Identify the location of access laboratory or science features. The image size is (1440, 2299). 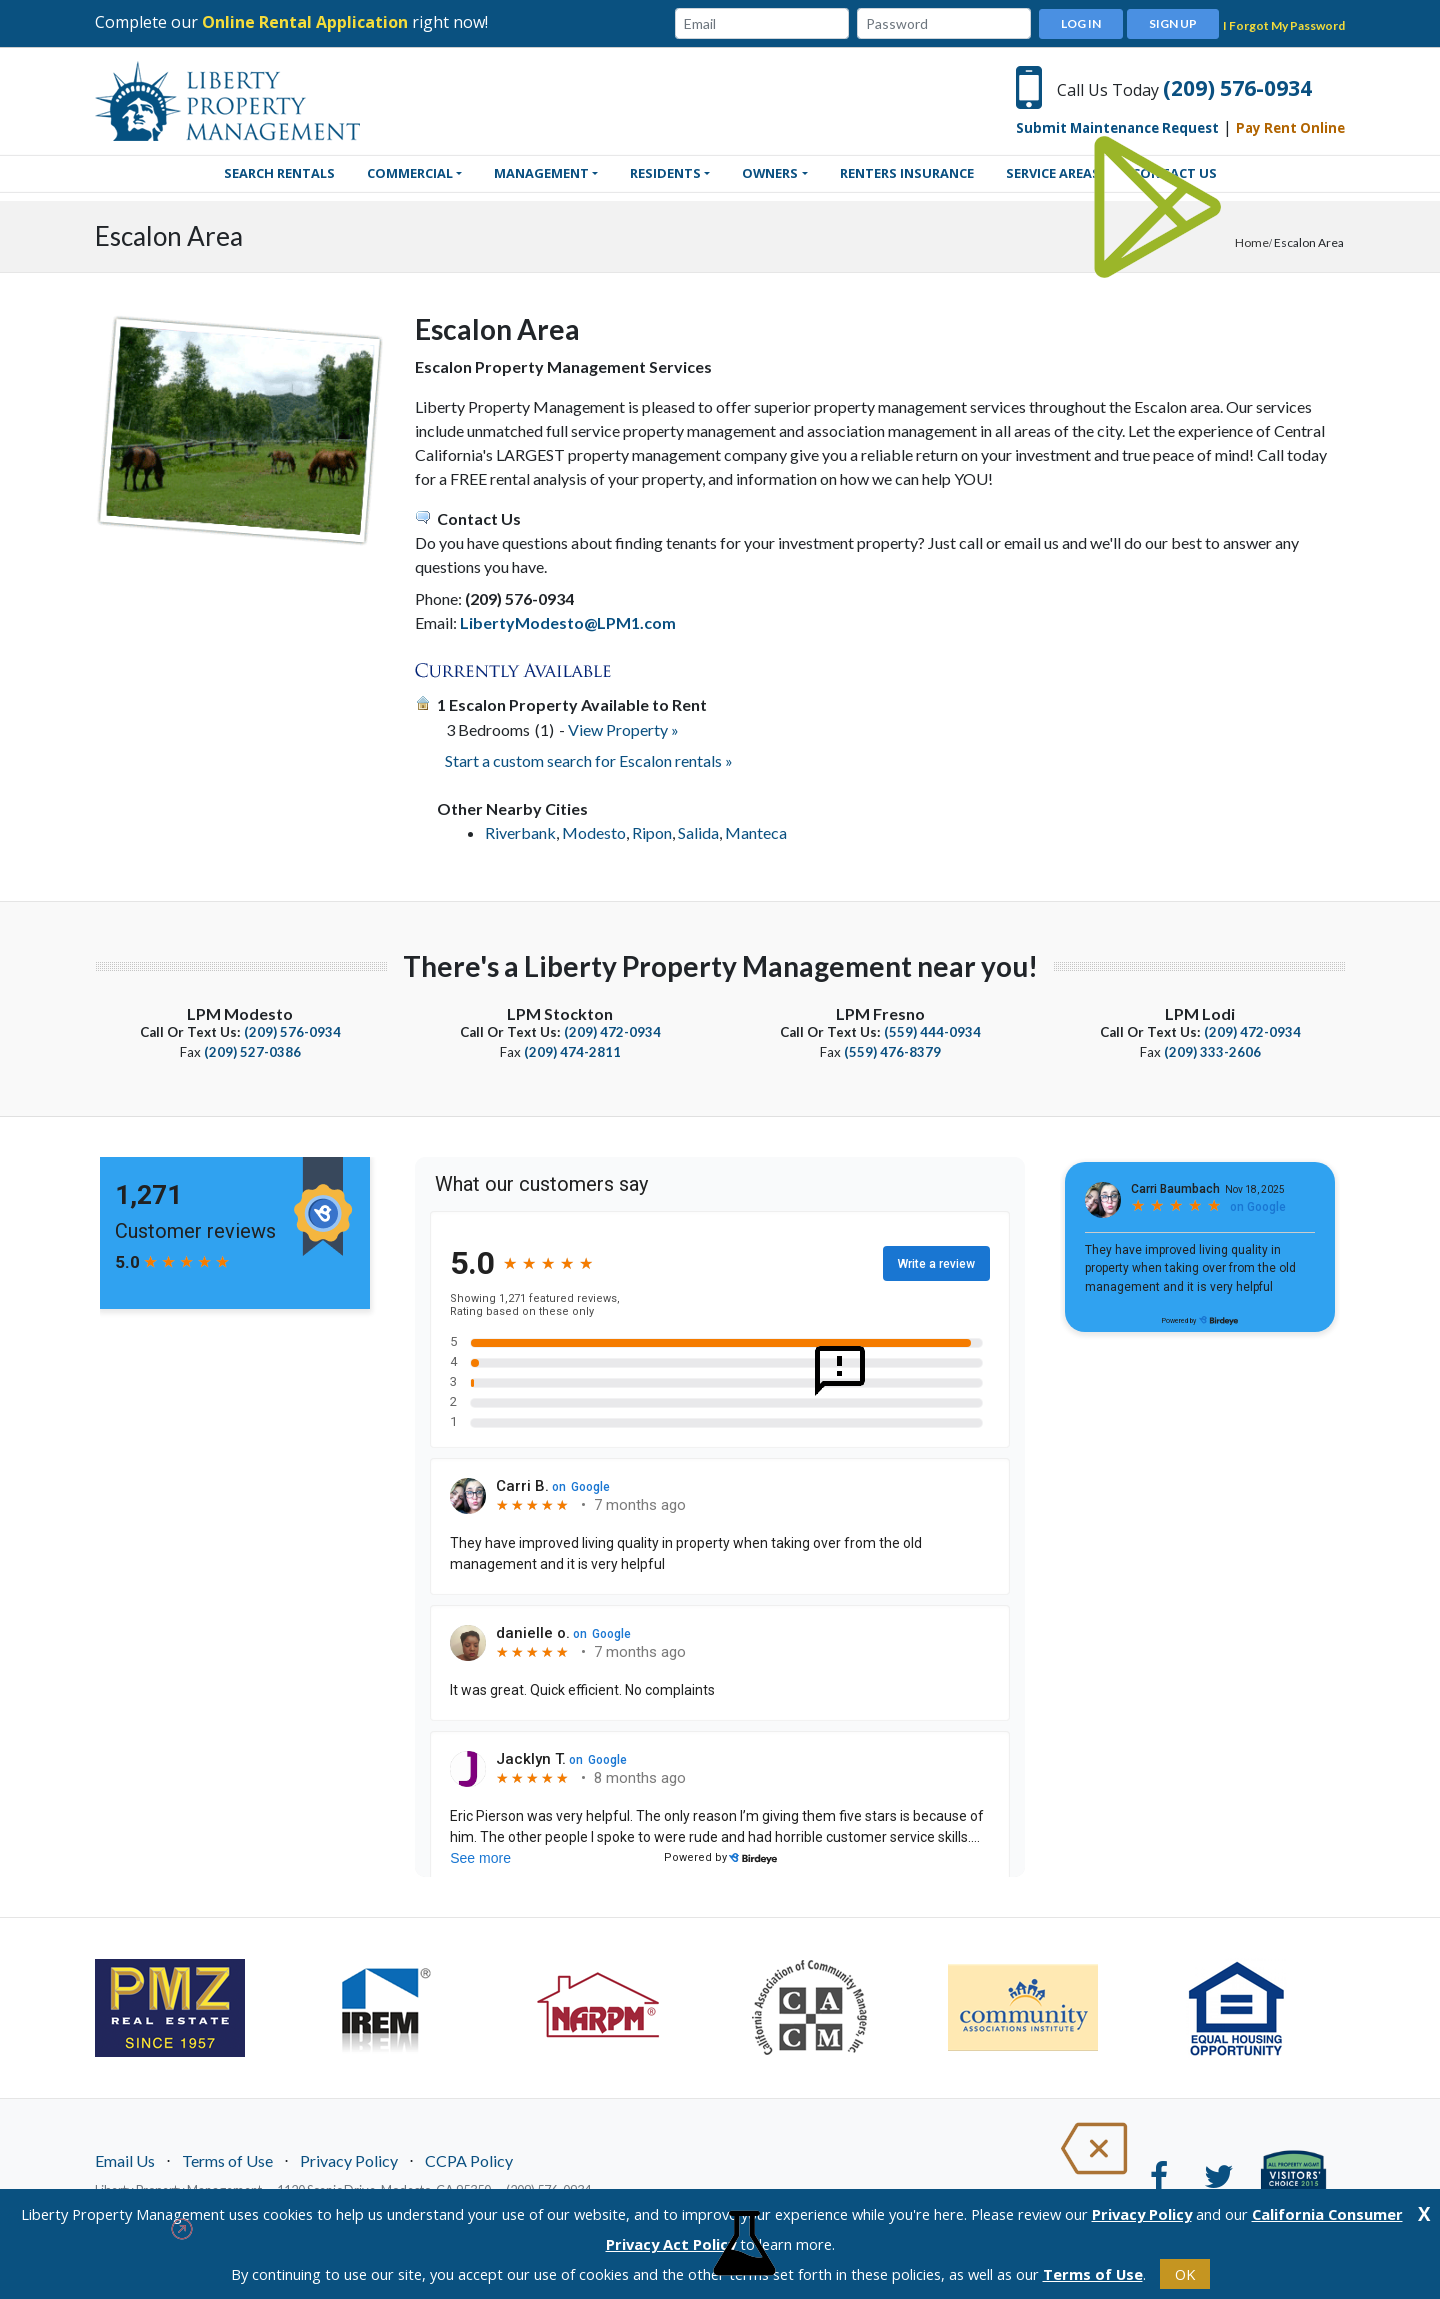
(744, 2244).